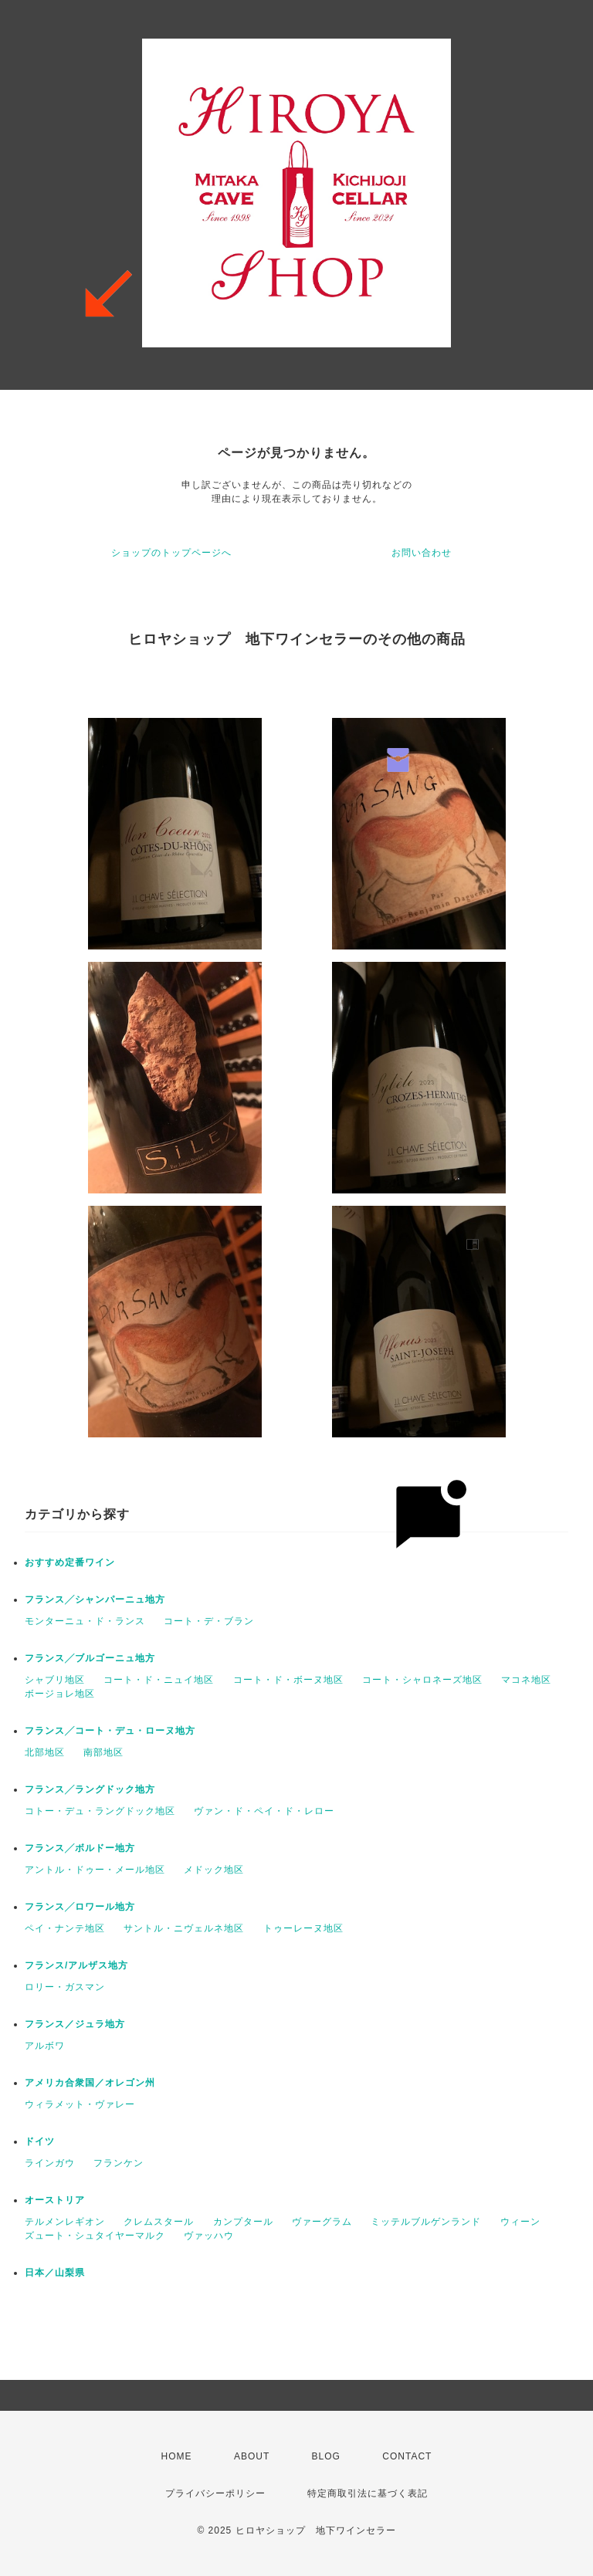  Describe the element at coordinates (398, 760) in the screenshot. I see `send a red packet or digital gift money` at that location.